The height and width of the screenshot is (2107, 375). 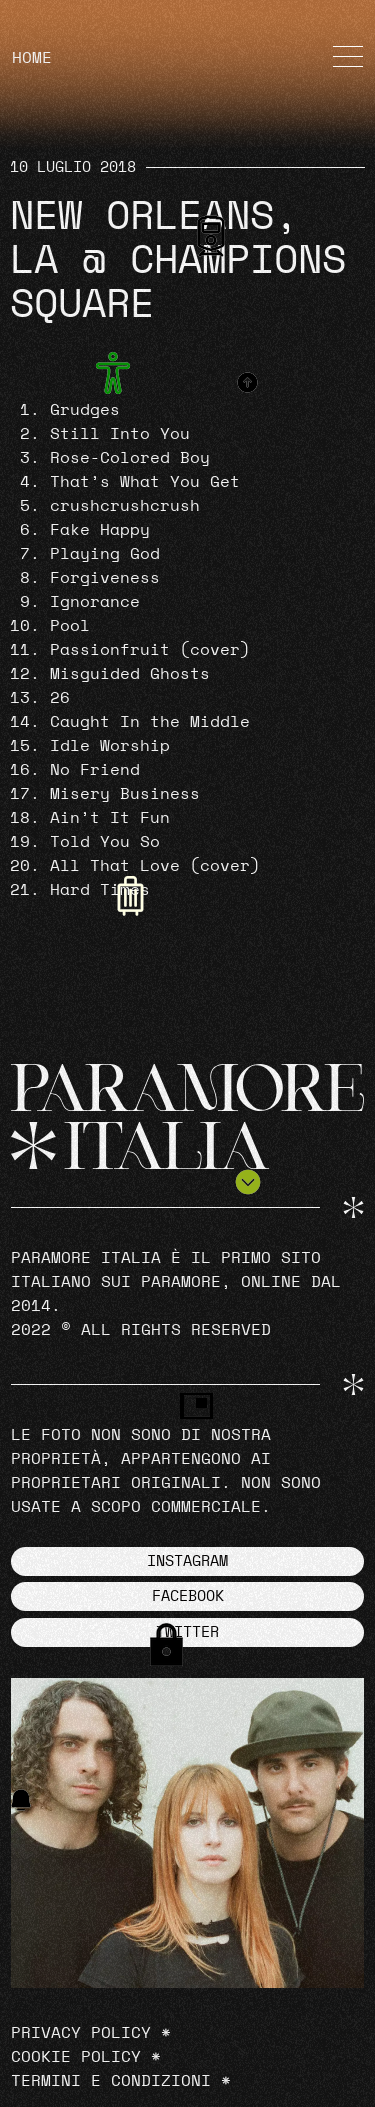 What do you see at coordinates (197, 1406) in the screenshot?
I see `enable picture-in-picture mode` at bounding box center [197, 1406].